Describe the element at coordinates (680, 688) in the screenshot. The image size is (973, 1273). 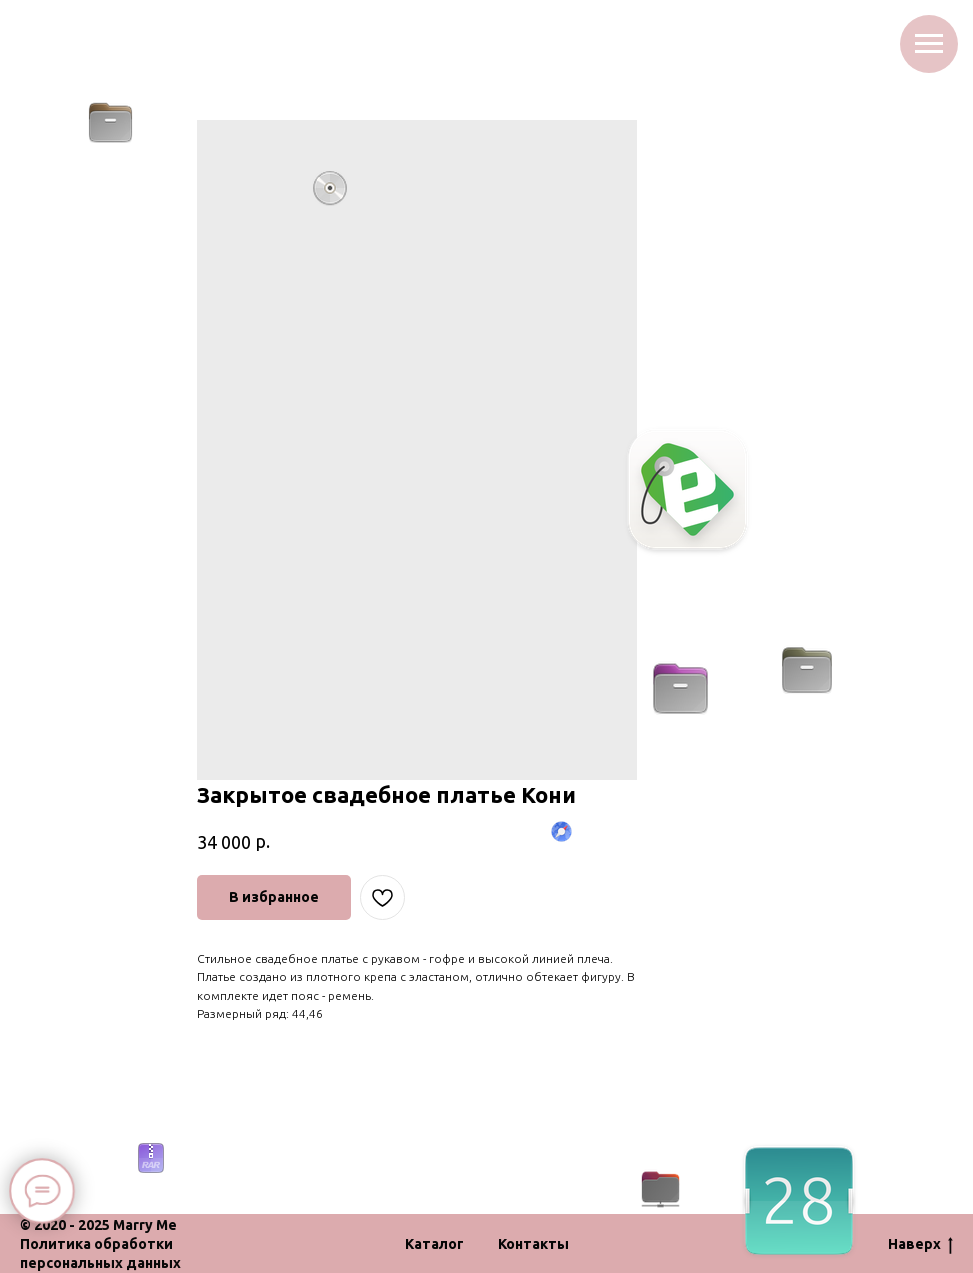
I see `open the file manager application` at that location.